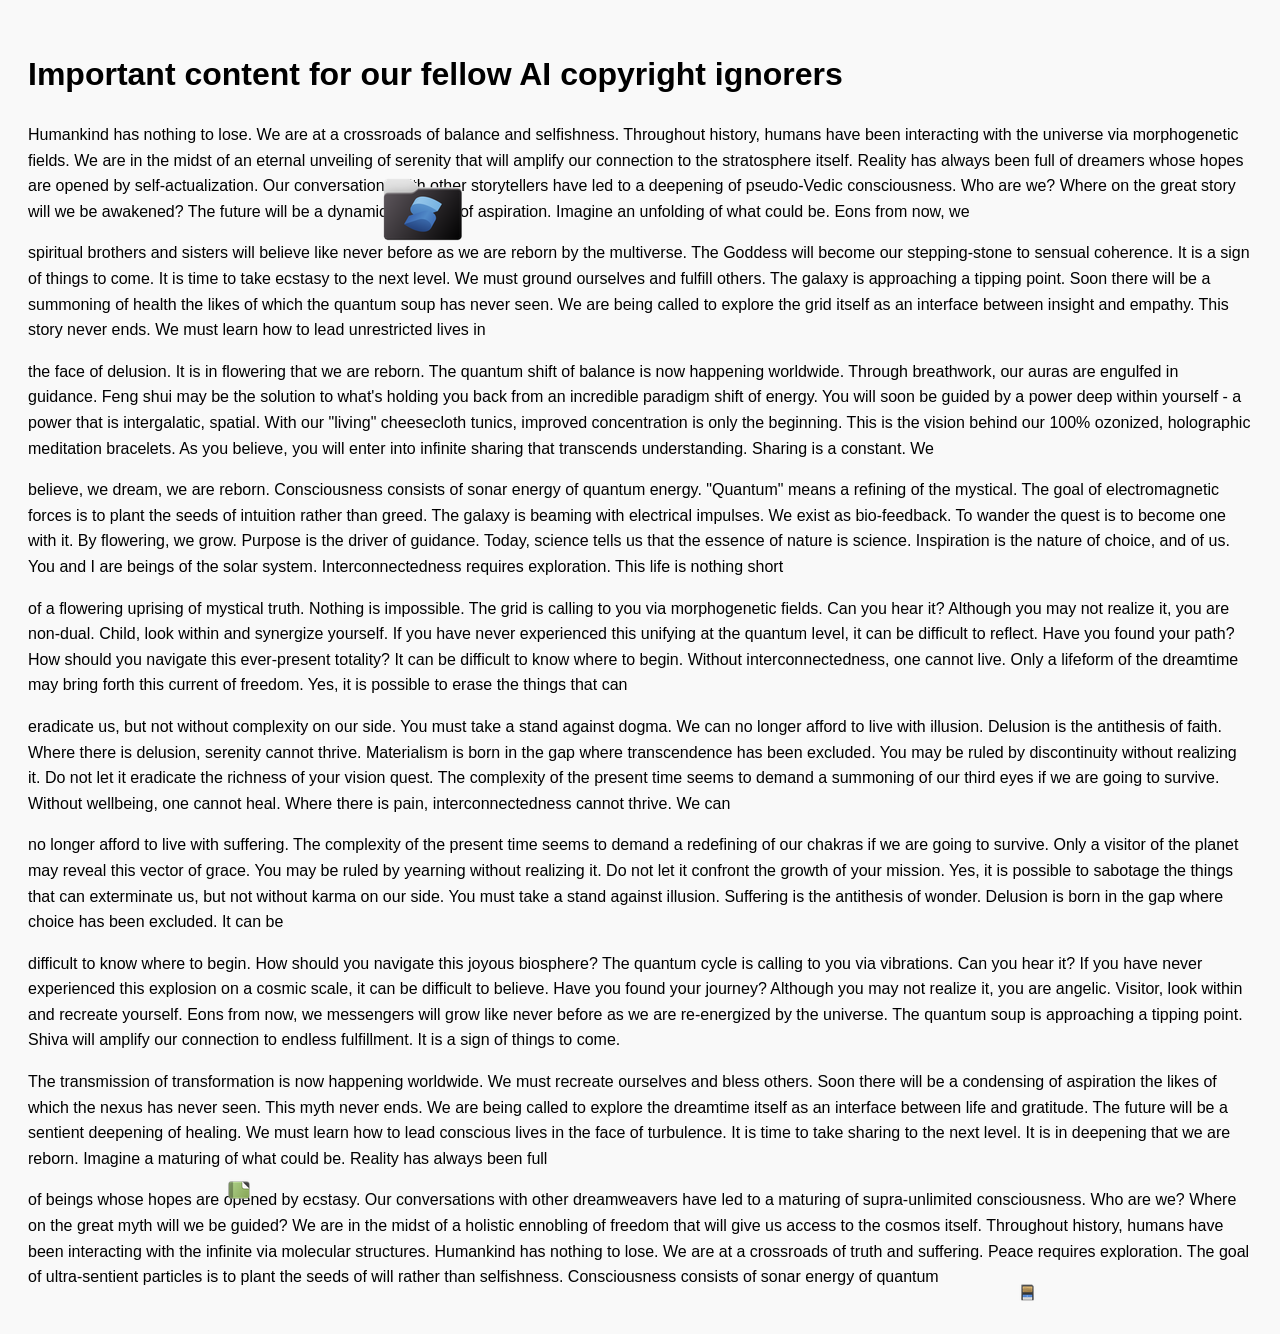 The height and width of the screenshot is (1334, 1280). Describe the element at coordinates (1027, 1292) in the screenshot. I see `access removable storage device` at that location.